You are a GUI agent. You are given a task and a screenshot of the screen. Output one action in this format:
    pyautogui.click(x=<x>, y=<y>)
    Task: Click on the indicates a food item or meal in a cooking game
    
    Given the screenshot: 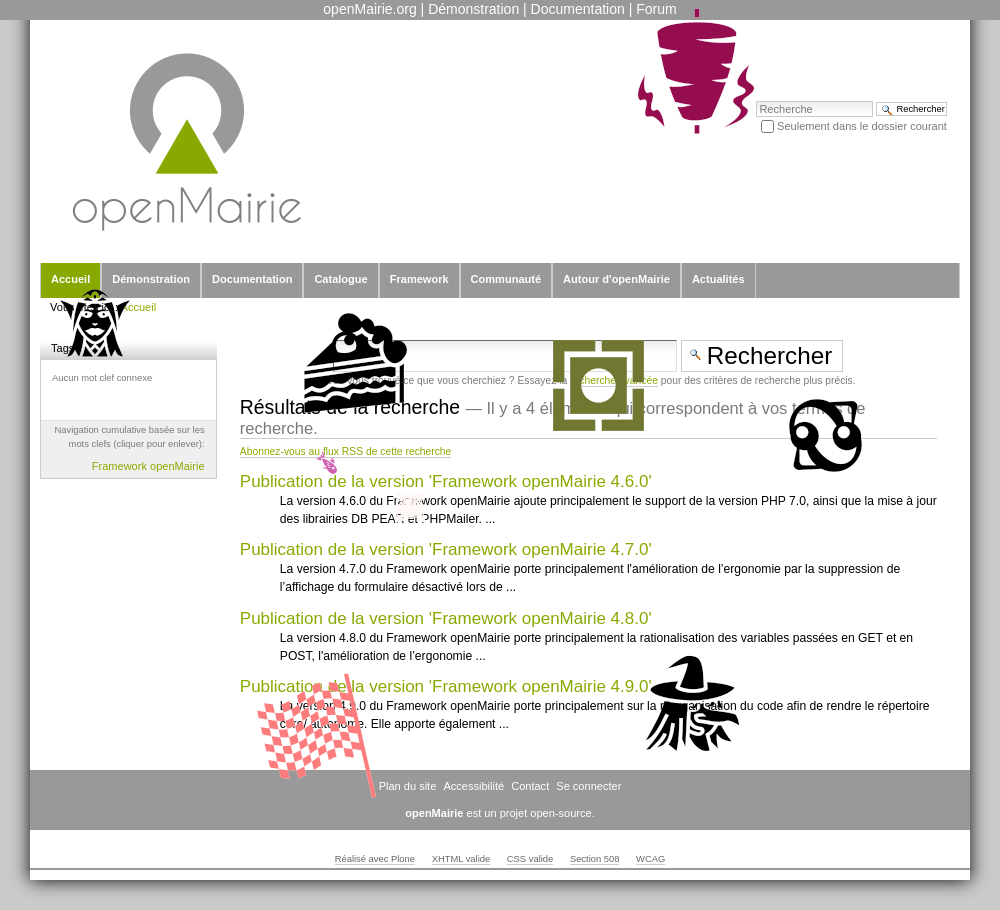 What is the action you would take?
    pyautogui.click(x=326, y=462)
    